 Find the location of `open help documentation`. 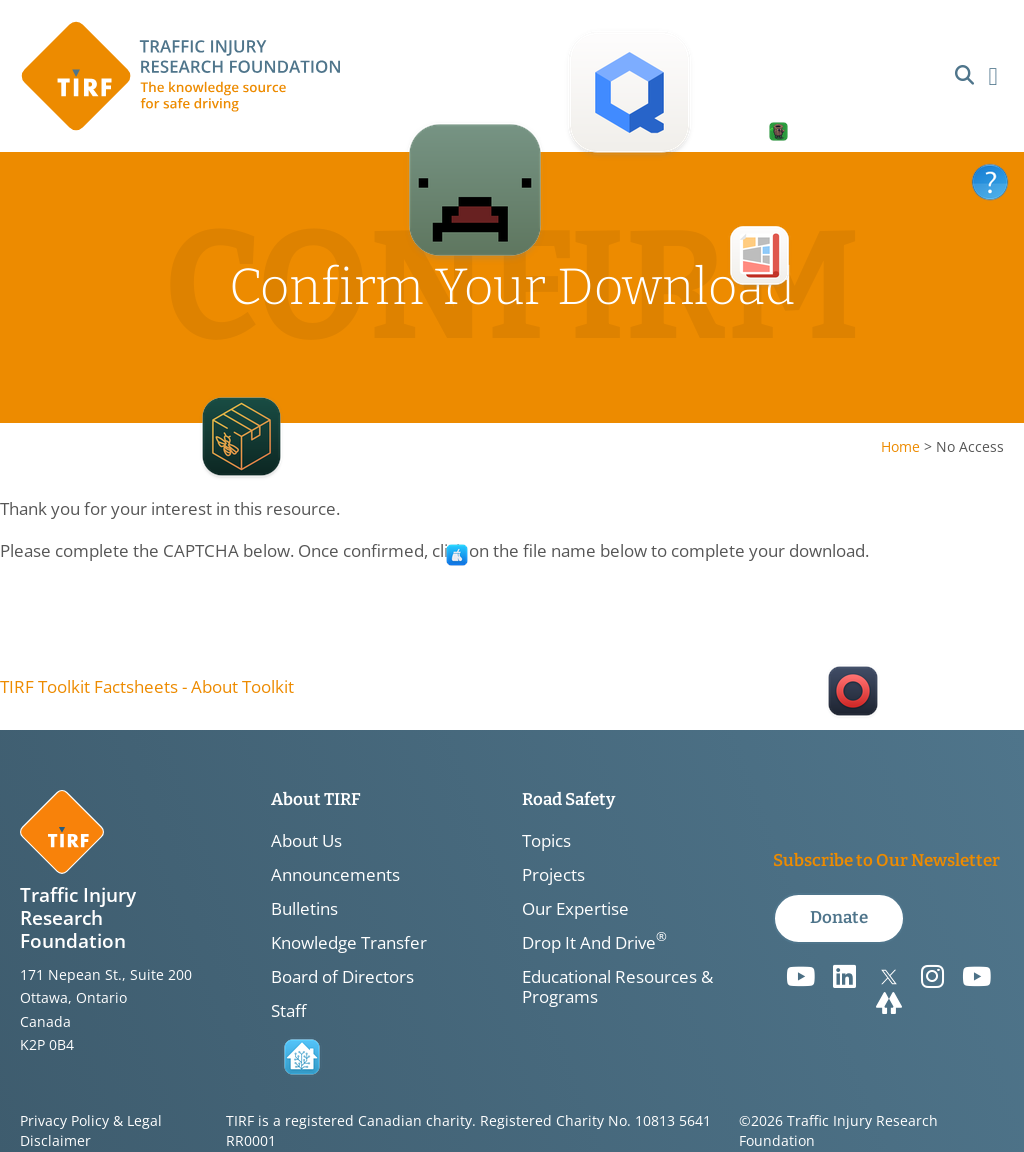

open help documentation is located at coordinates (990, 182).